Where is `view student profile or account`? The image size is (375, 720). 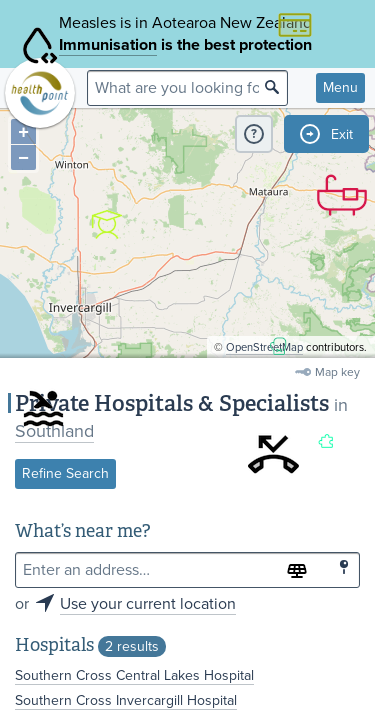 view student profile or account is located at coordinates (107, 225).